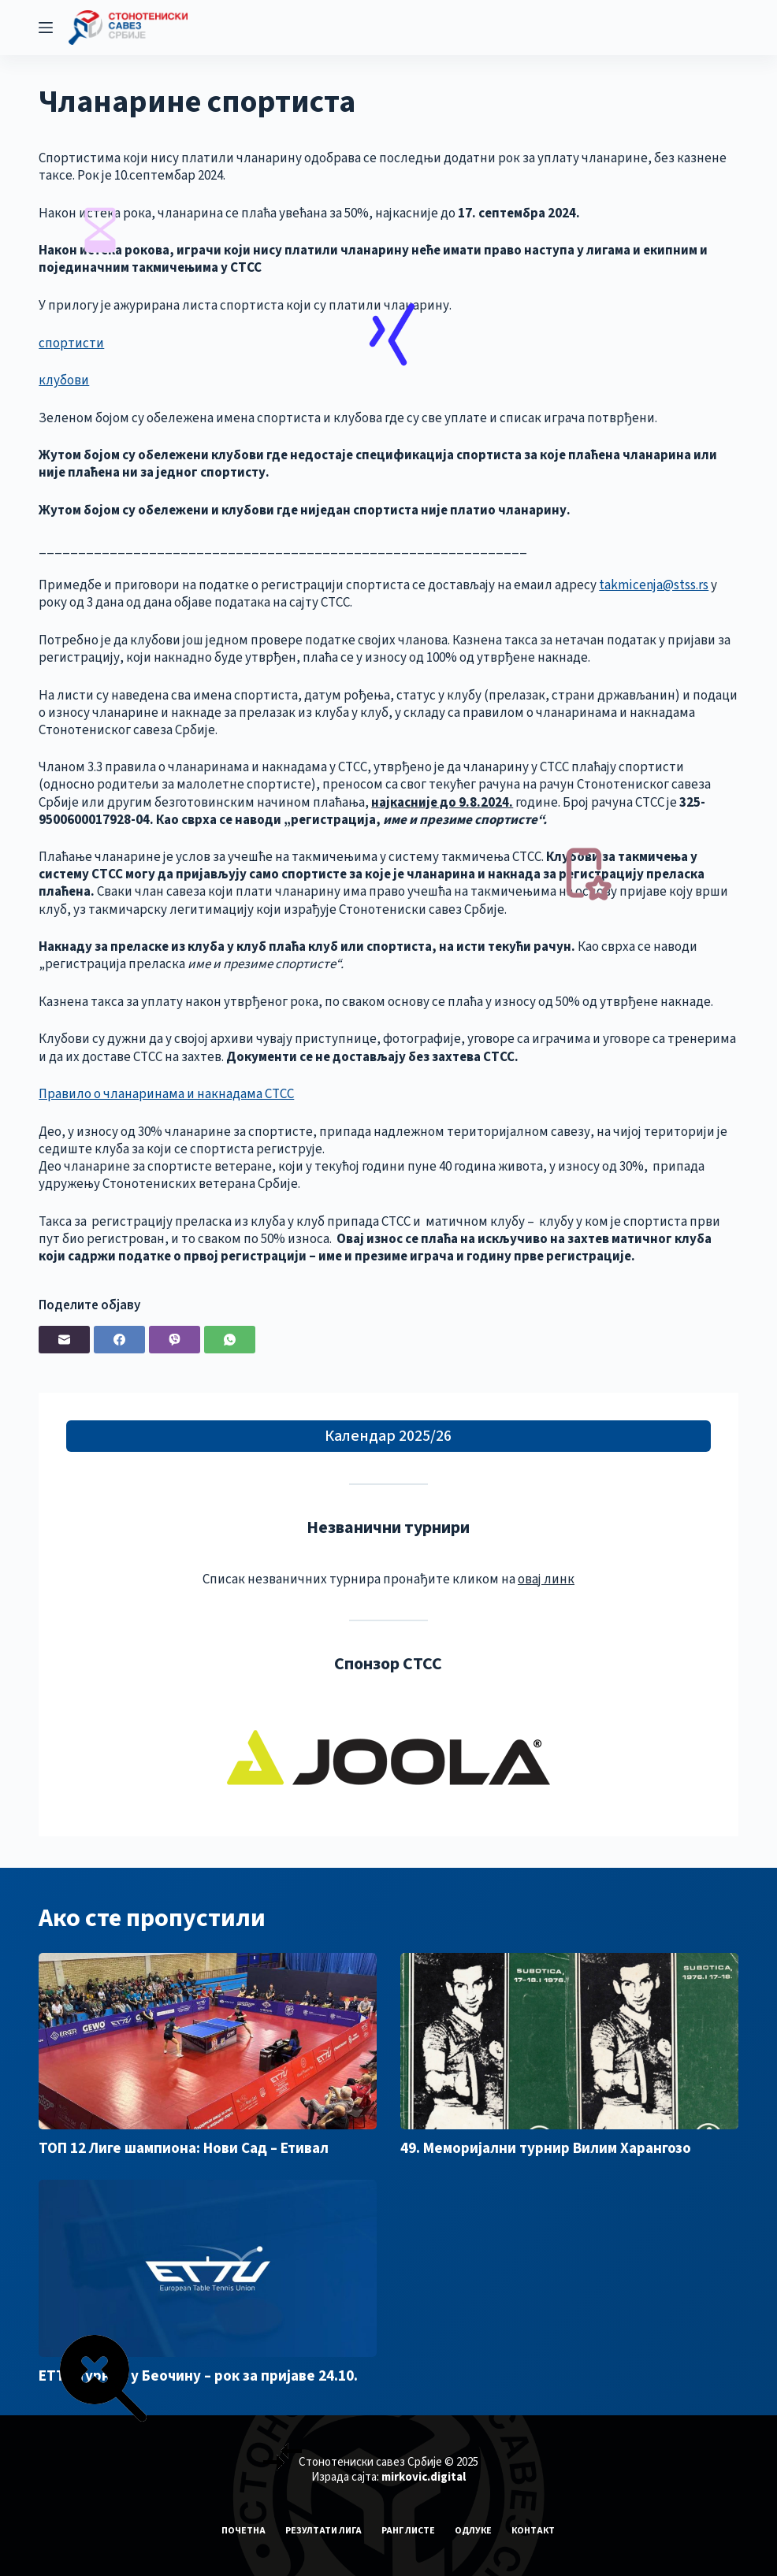 The image size is (777, 2576). Describe the element at coordinates (391, 334) in the screenshot. I see `connect with xing professional network` at that location.